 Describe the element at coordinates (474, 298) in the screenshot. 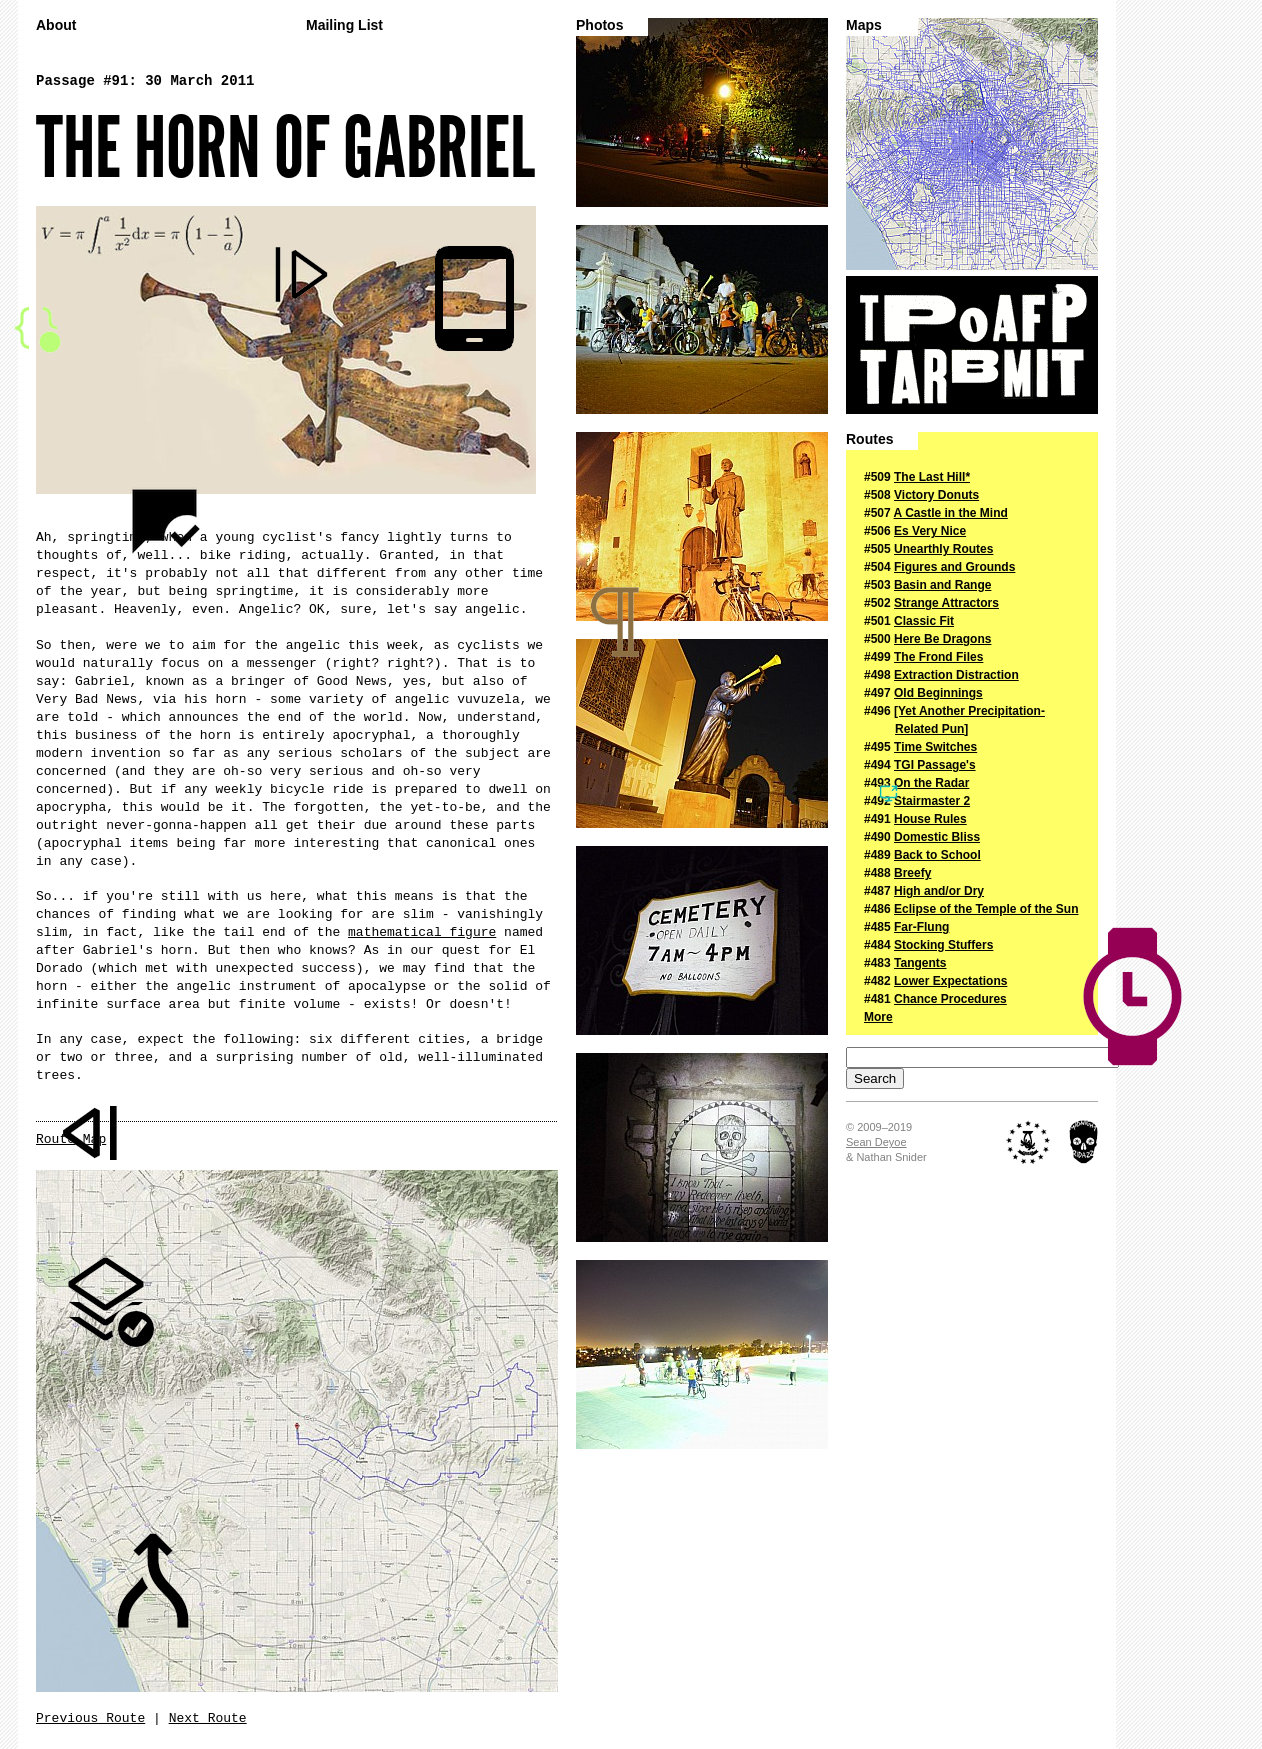

I see `switch to tablet view or mode` at that location.